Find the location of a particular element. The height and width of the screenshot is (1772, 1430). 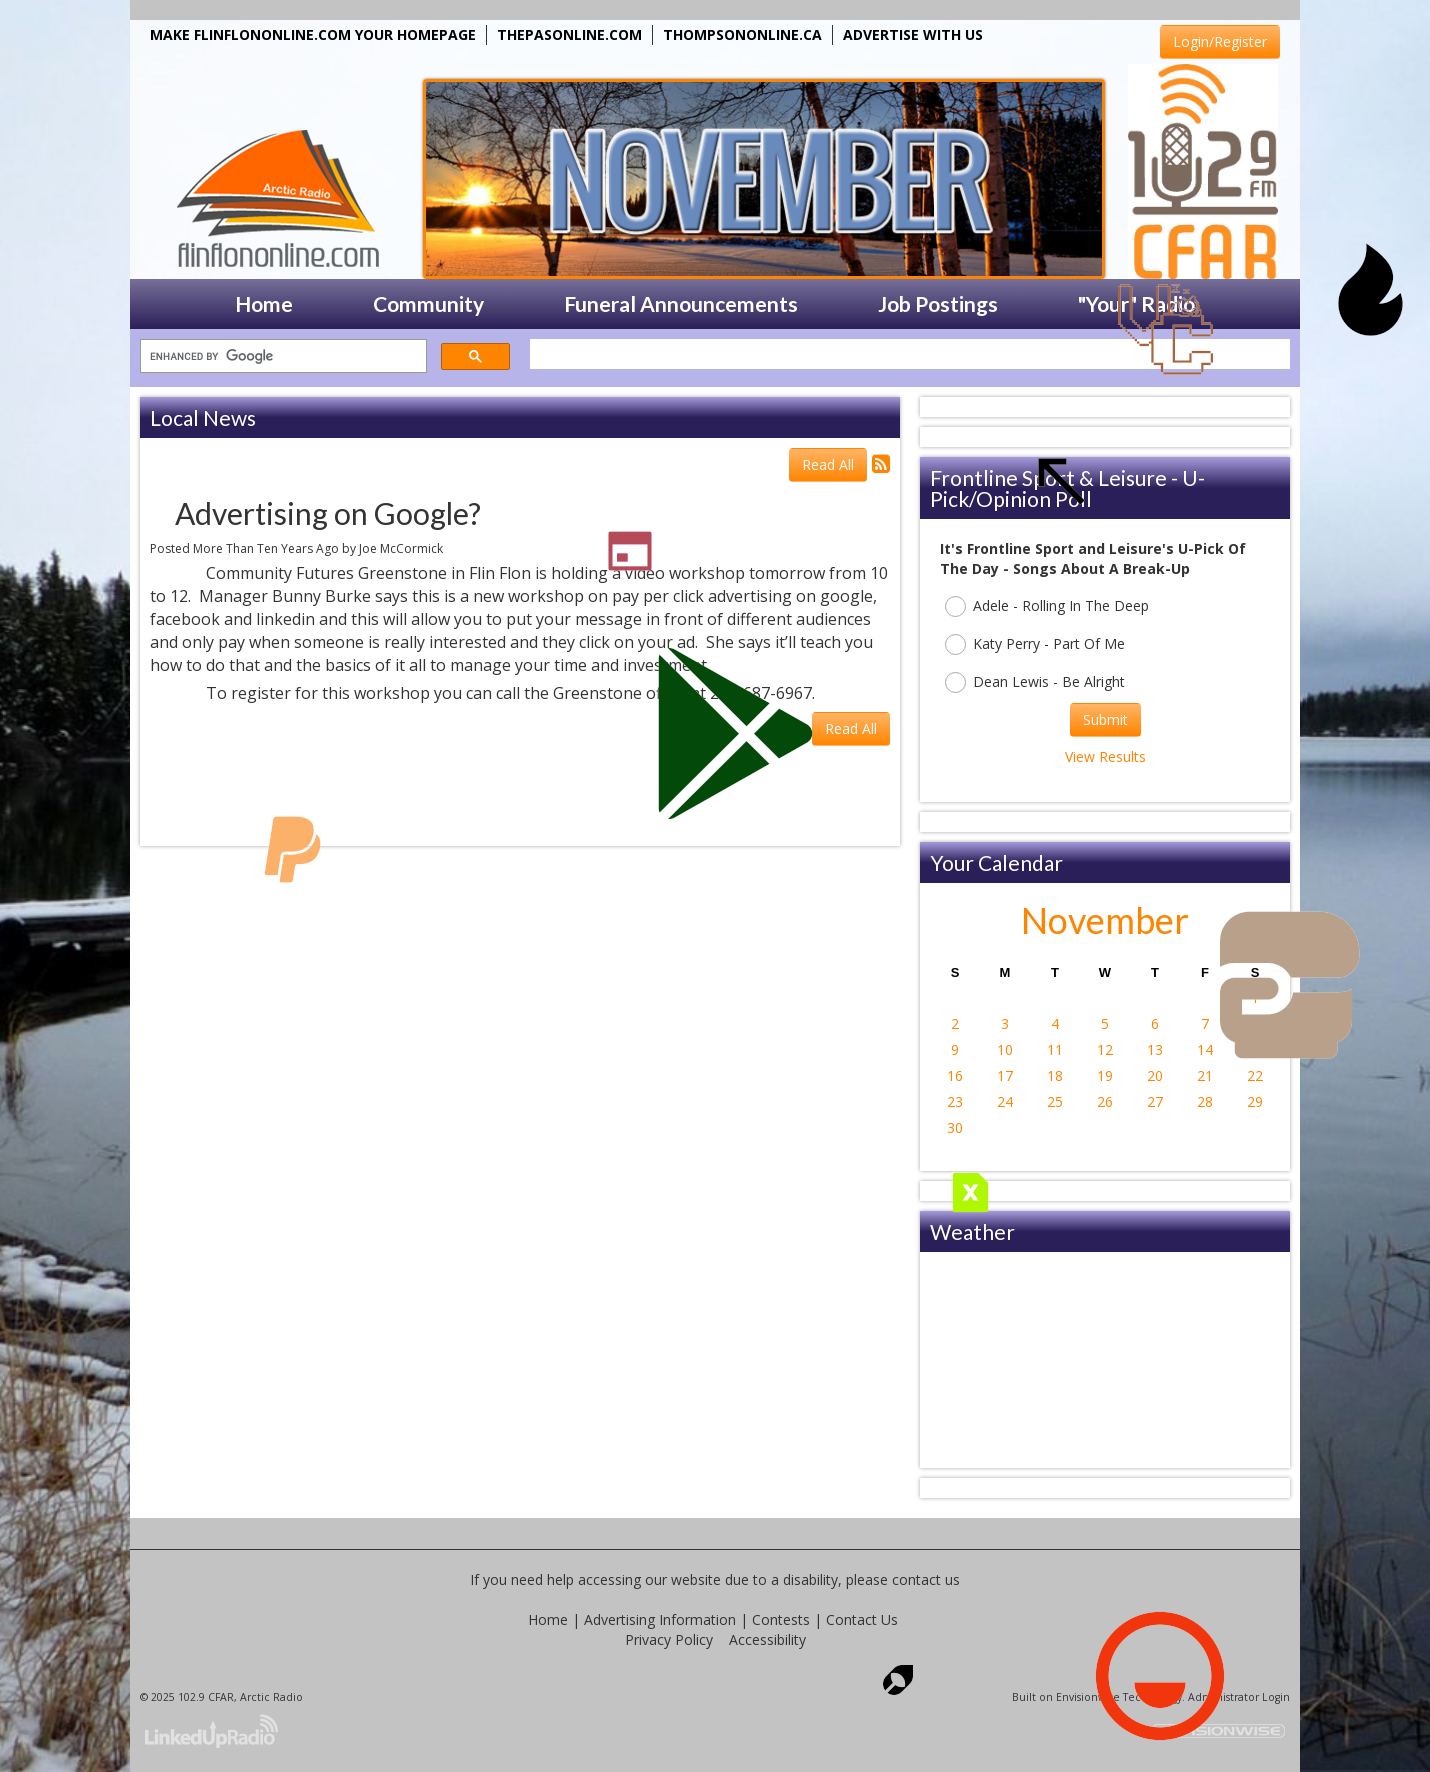

open the Google Play Store is located at coordinates (735, 733).